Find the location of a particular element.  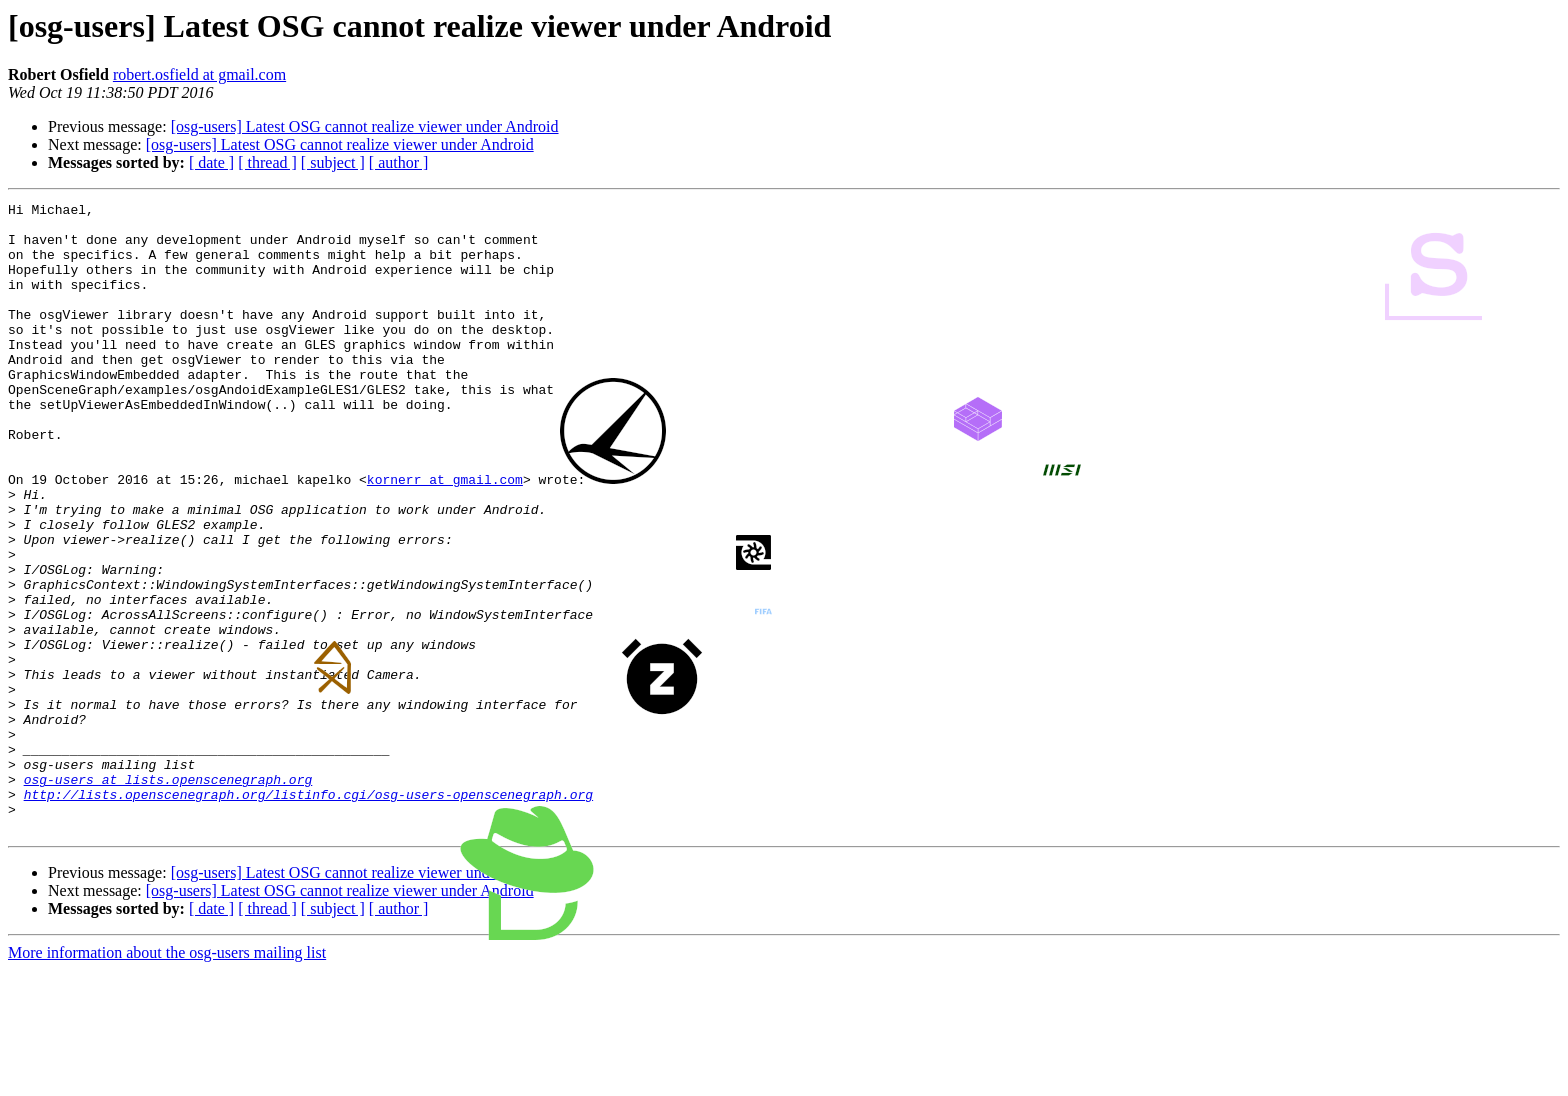

snooze an active alarm is located at coordinates (662, 675).